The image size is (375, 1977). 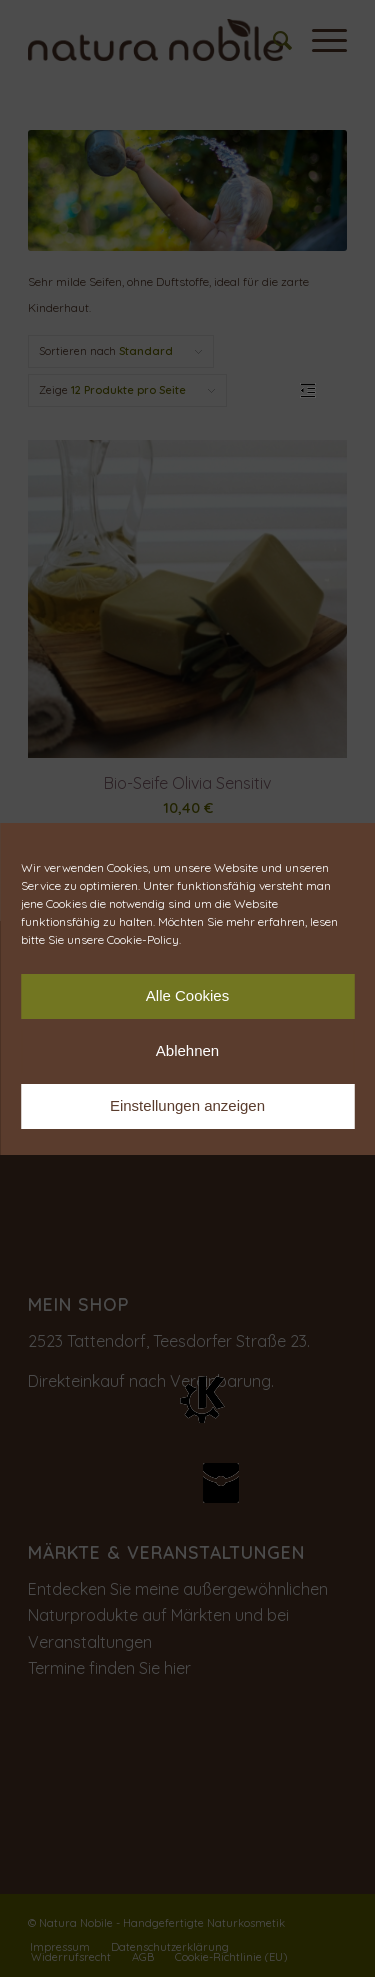 I want to click on send a red packet or digital gift money, so click(x=221, y=1483).